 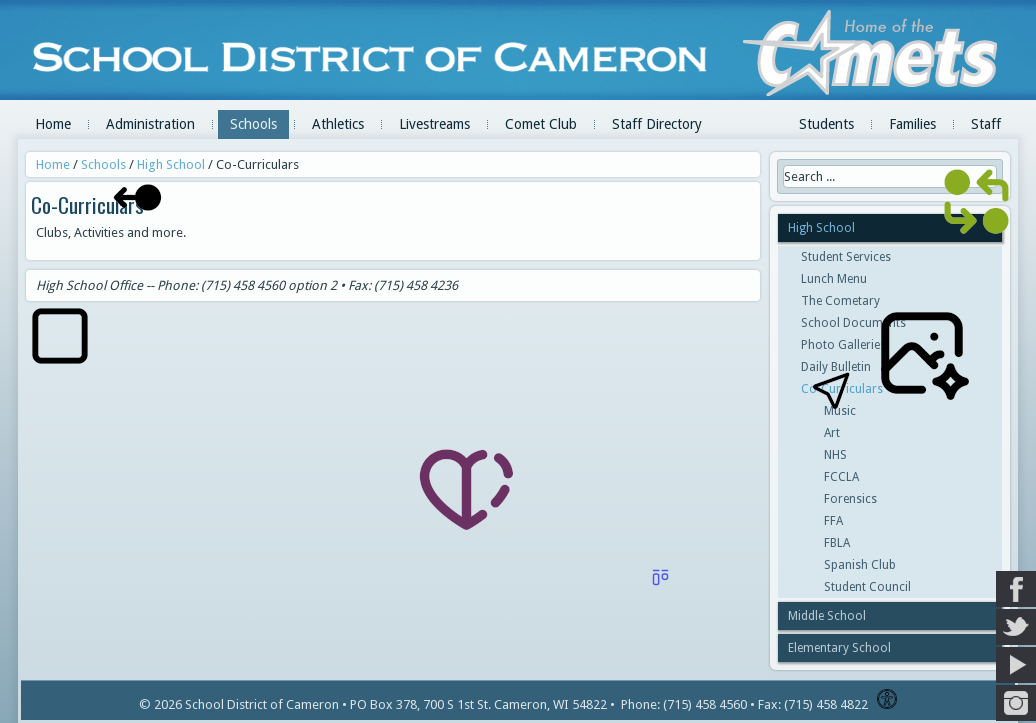 I want to click on share your current location, so click(x=831, y=390).